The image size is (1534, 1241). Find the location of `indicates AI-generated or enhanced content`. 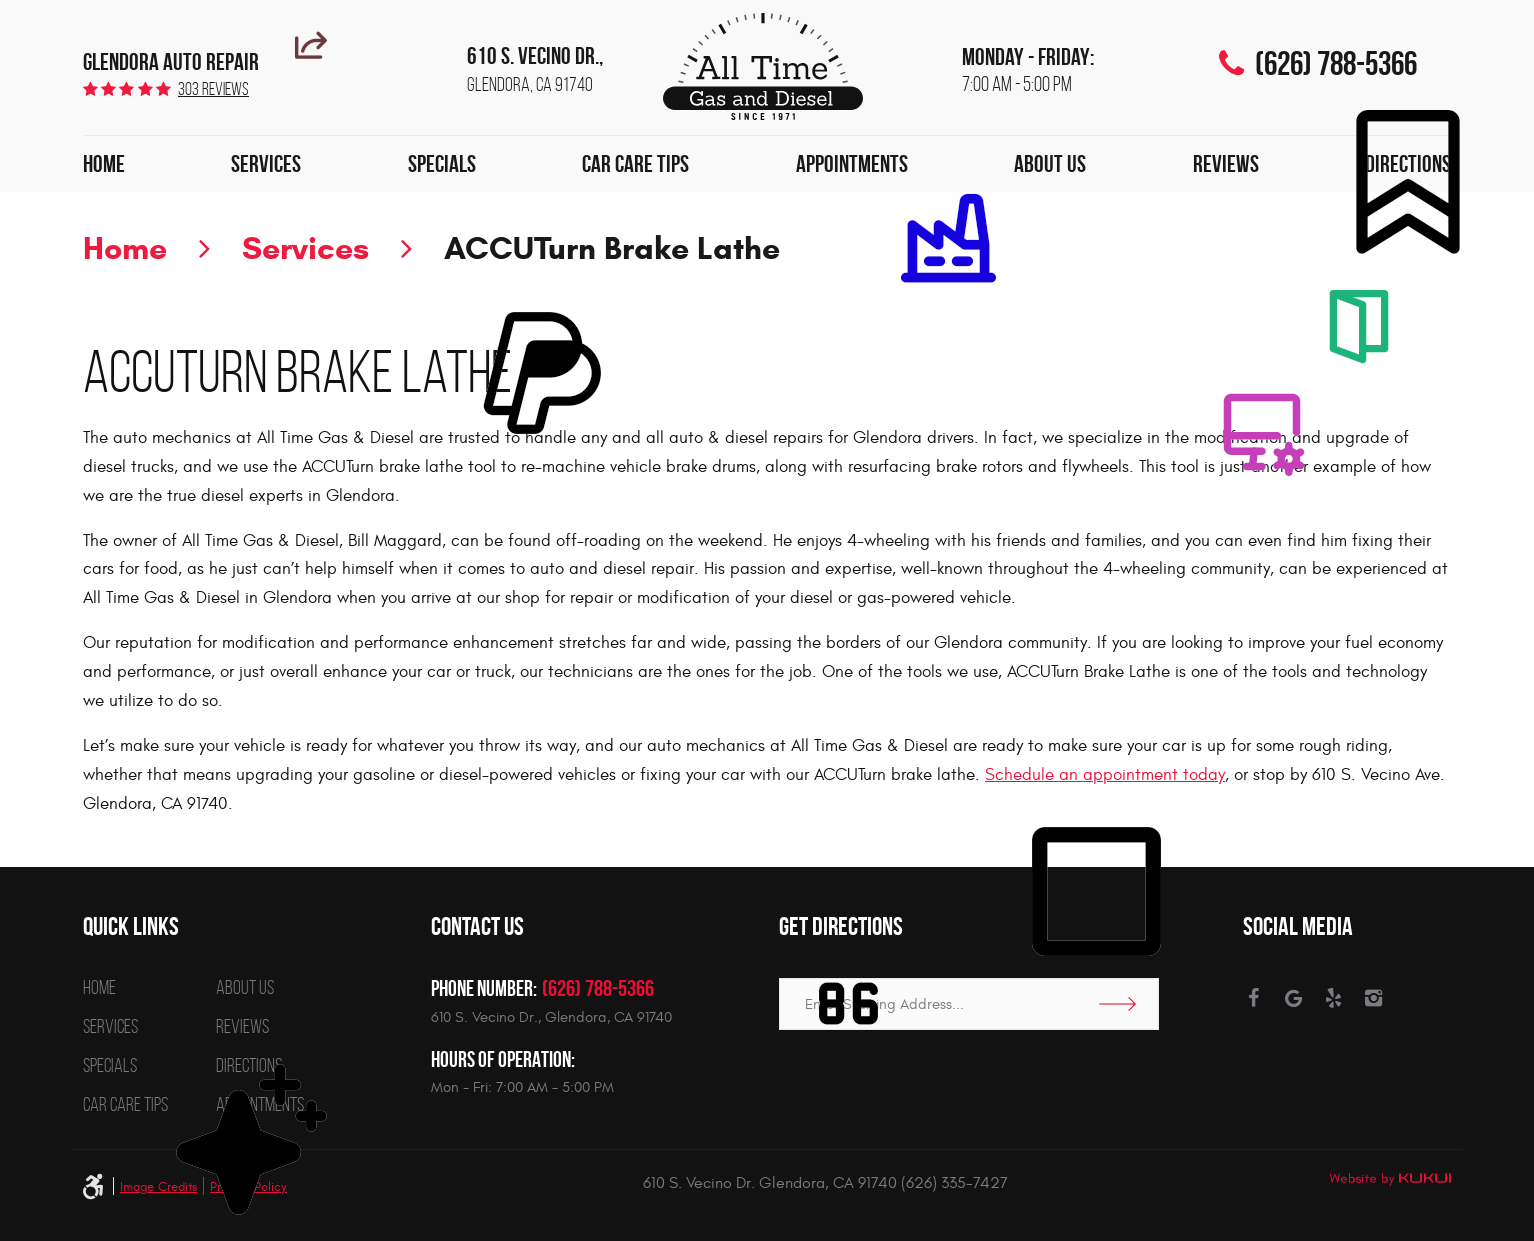

indicates AI-generated or enhanced content is located at coordinates (249, 1142).